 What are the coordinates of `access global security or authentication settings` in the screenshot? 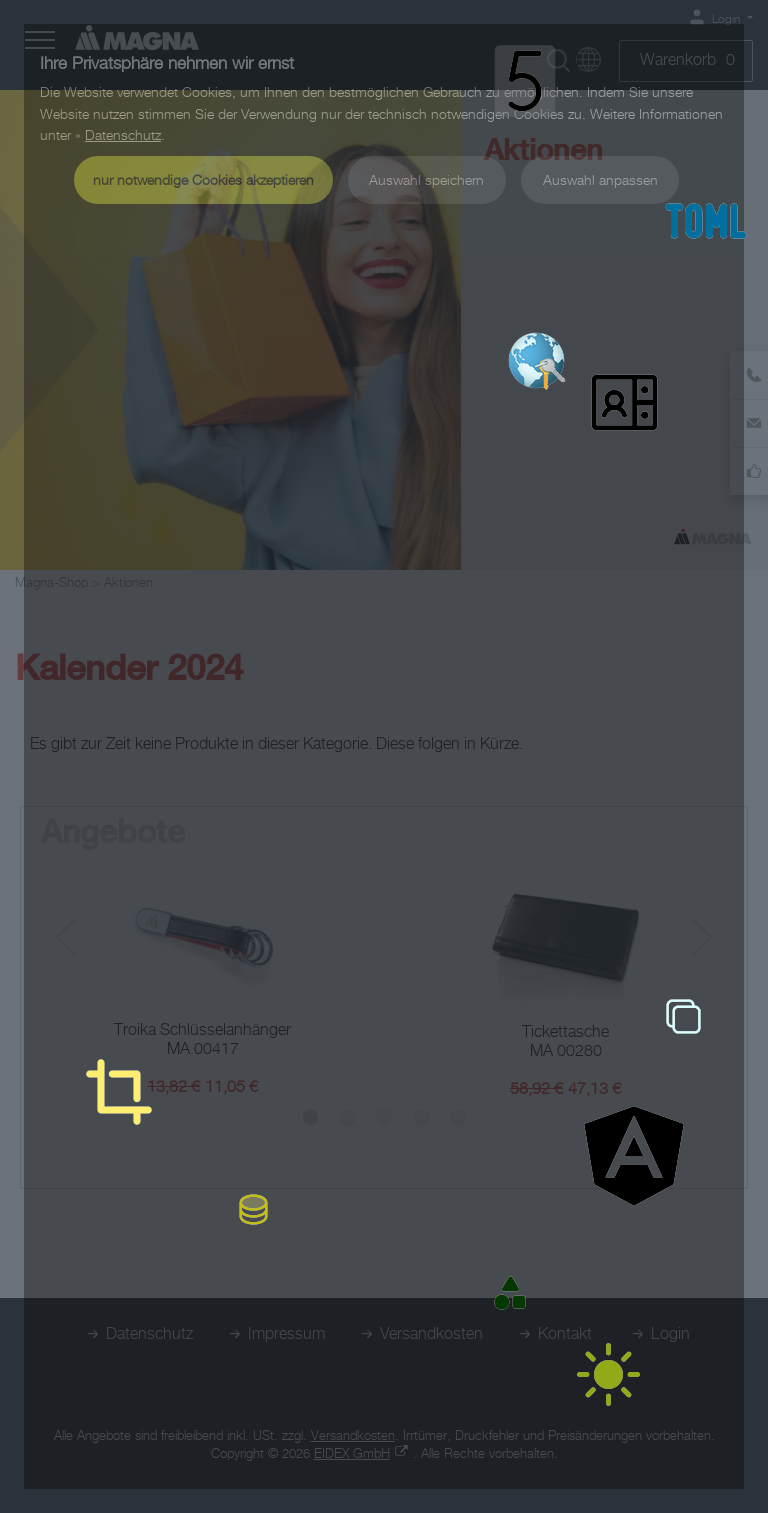 It's located at (536, 360).